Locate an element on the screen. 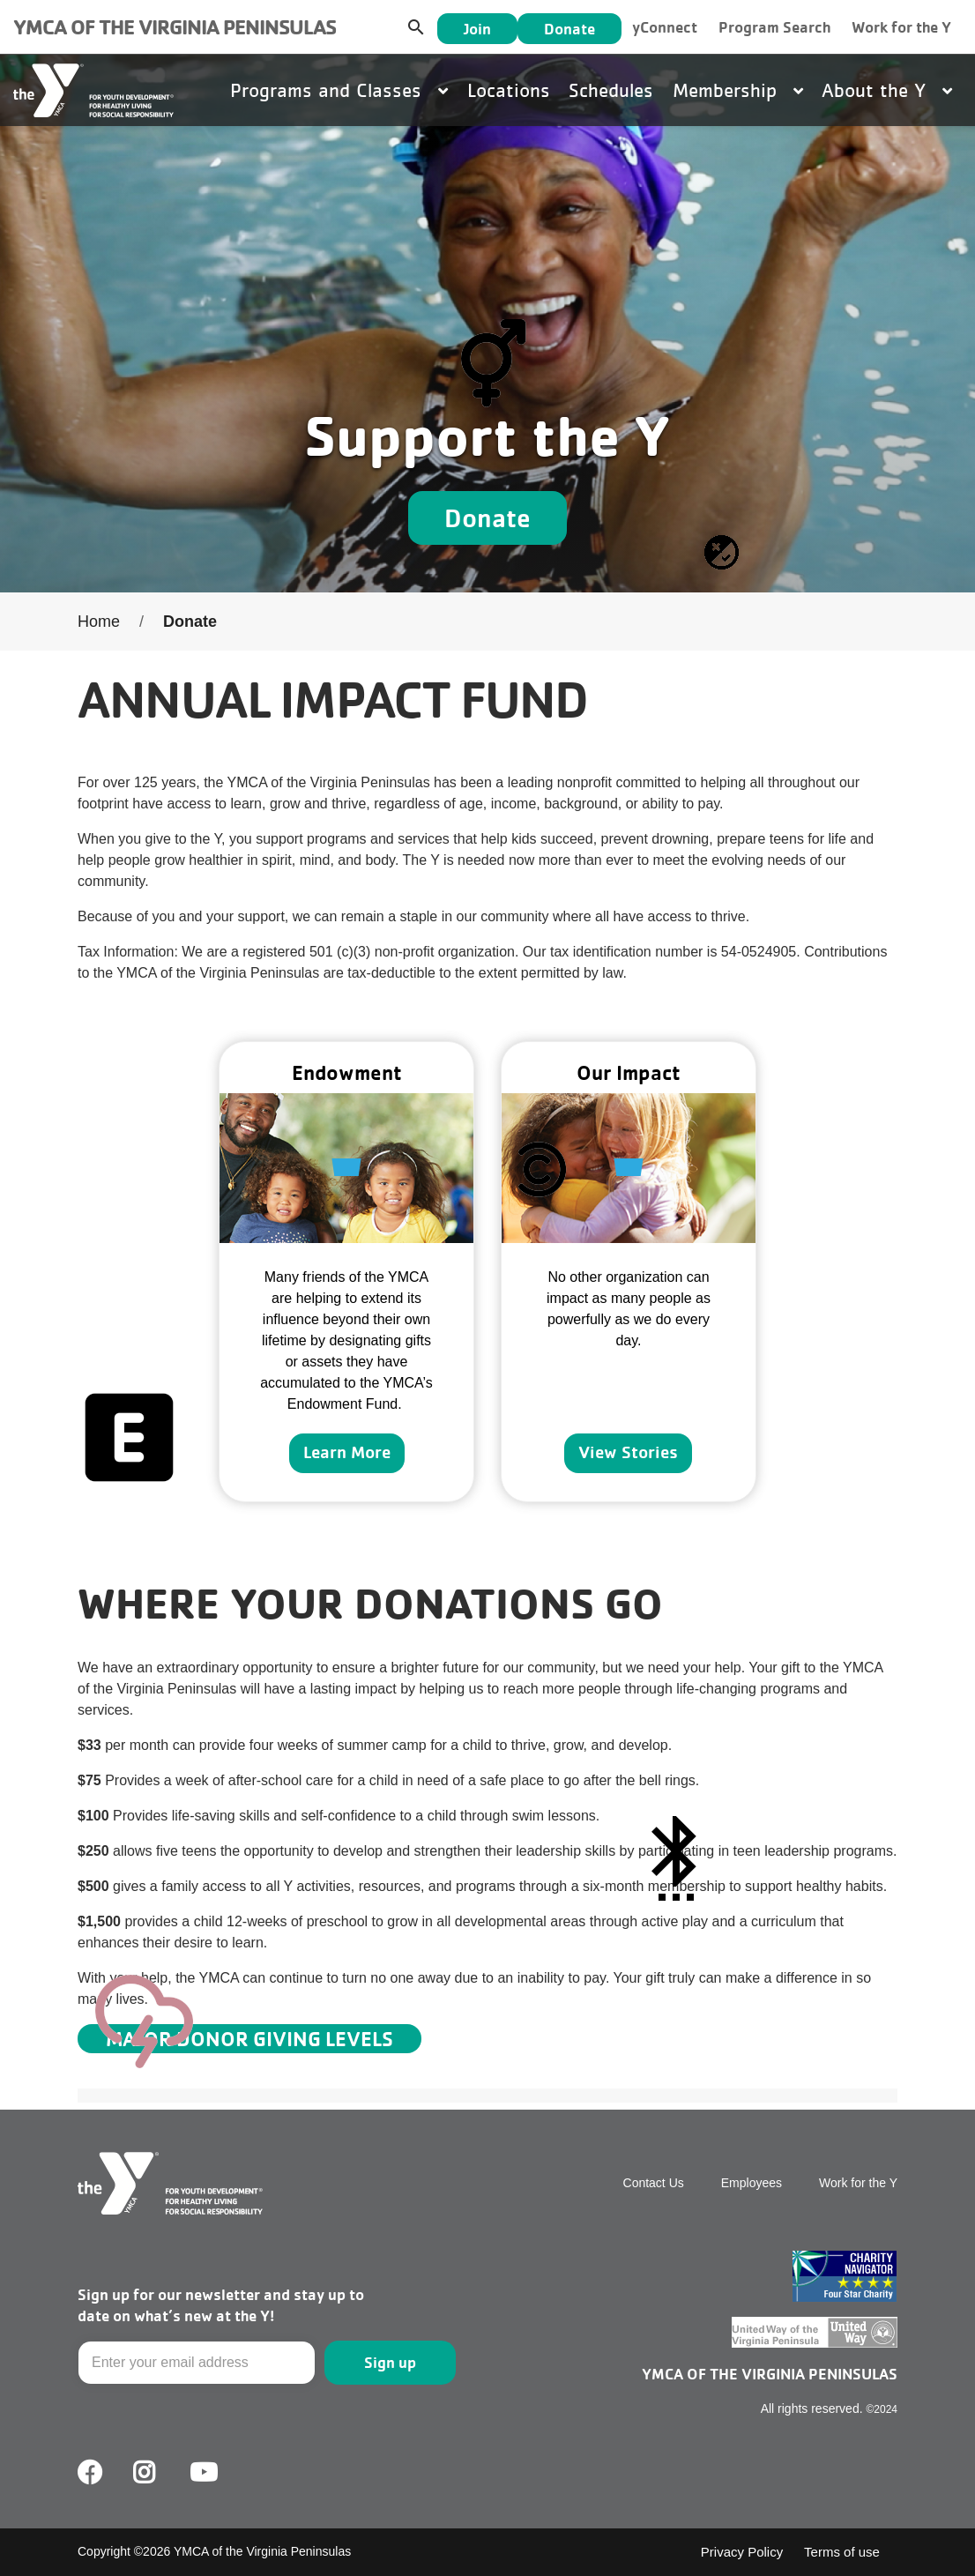 The height and width of the screenshot is (2576, 975). indicates explicit content warning is located at coordinates (129, 1437).